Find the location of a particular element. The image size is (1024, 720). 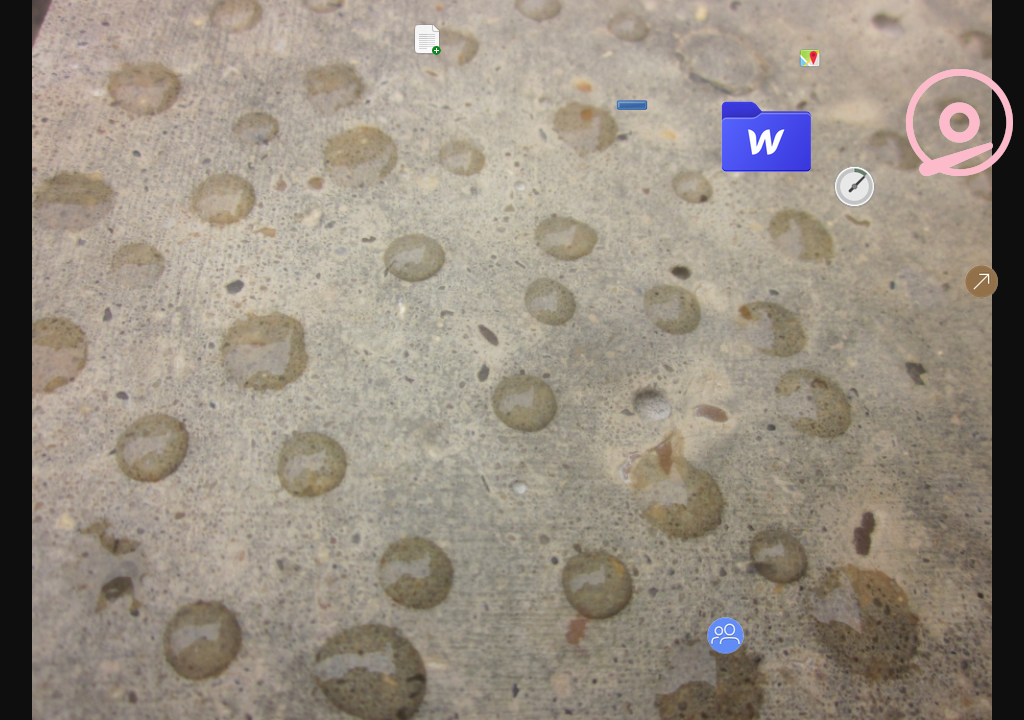

remove an item from a list is located at coordinates (631, 106).